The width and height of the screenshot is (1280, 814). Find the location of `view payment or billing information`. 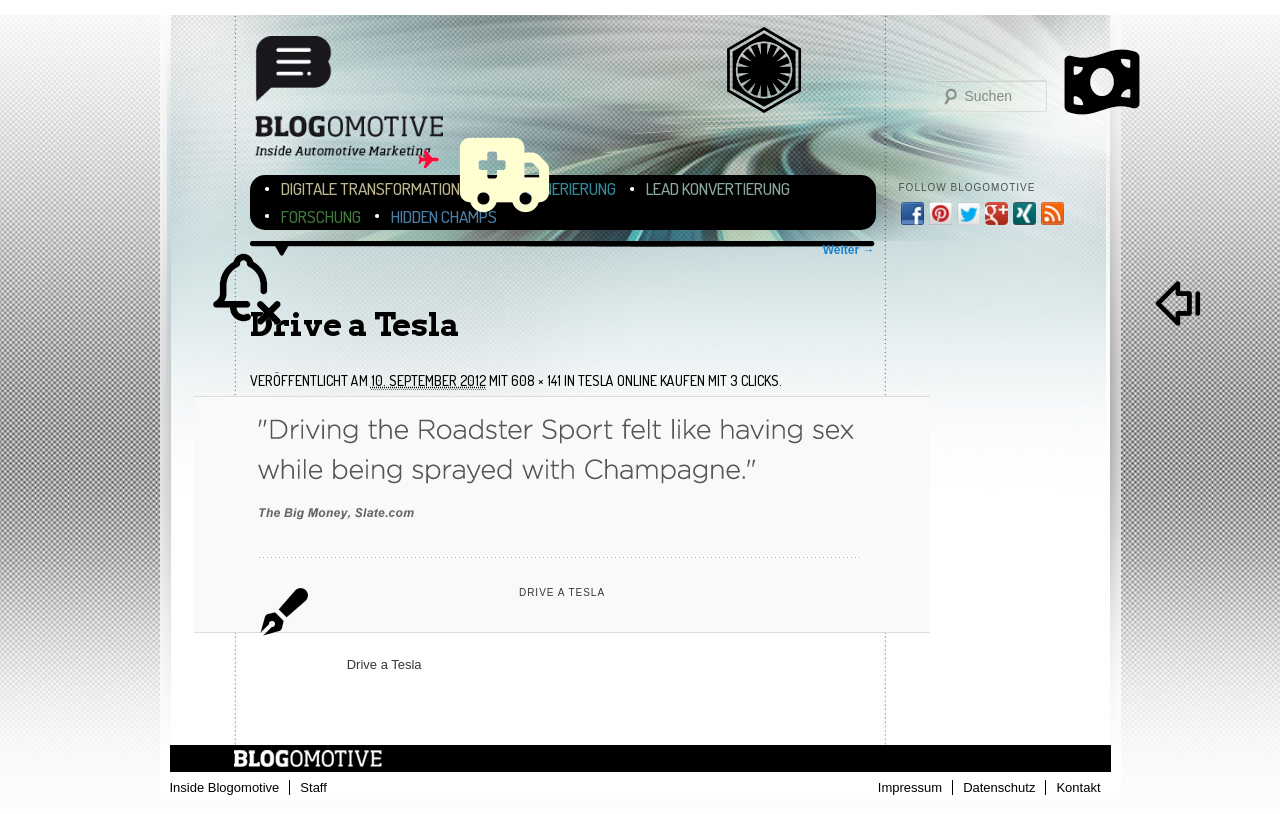

view payment or billing information is located at coordinates (1102, 82).